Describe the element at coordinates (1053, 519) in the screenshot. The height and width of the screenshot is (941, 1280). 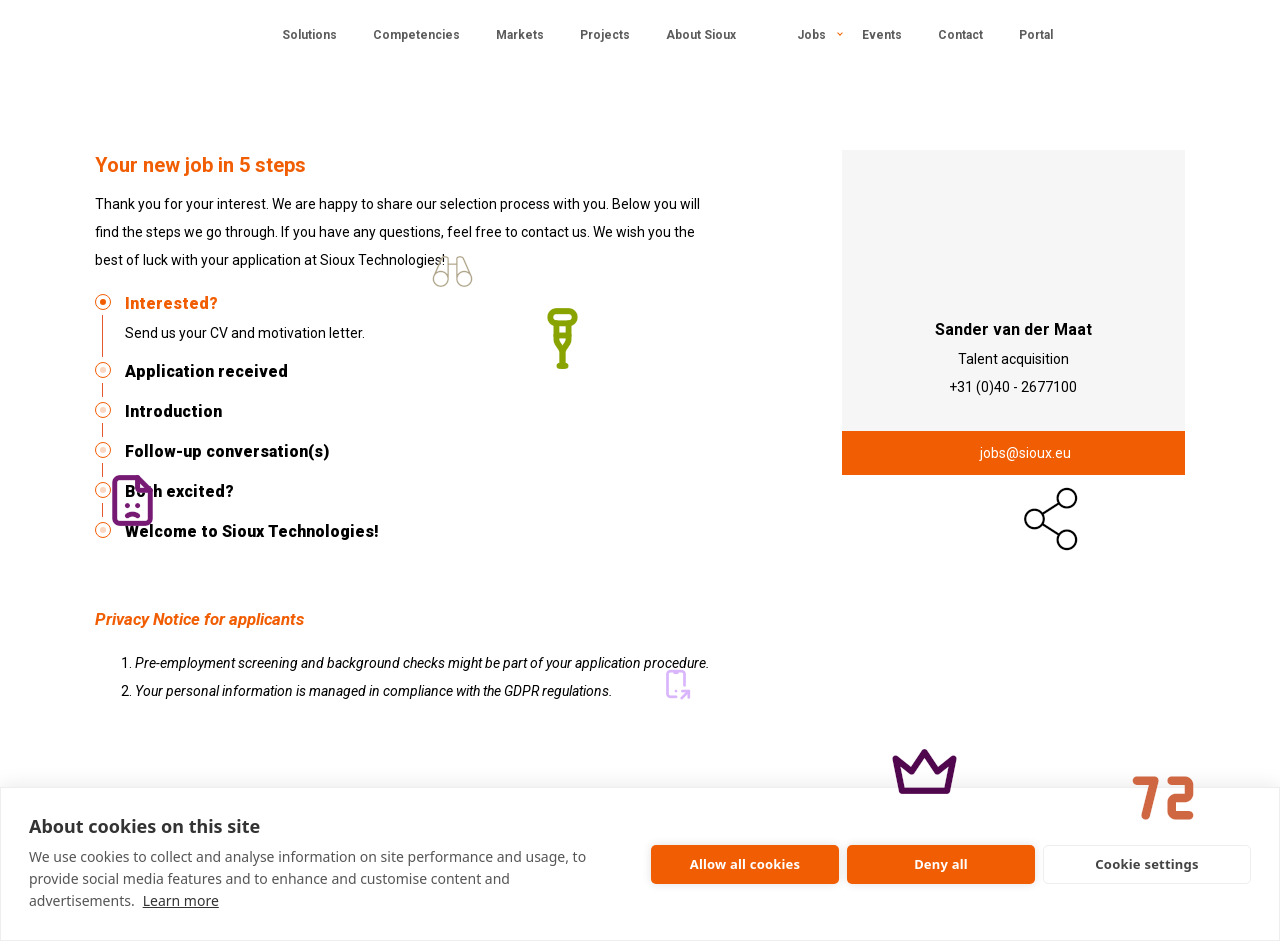
I see `share content to social networks` at that location.